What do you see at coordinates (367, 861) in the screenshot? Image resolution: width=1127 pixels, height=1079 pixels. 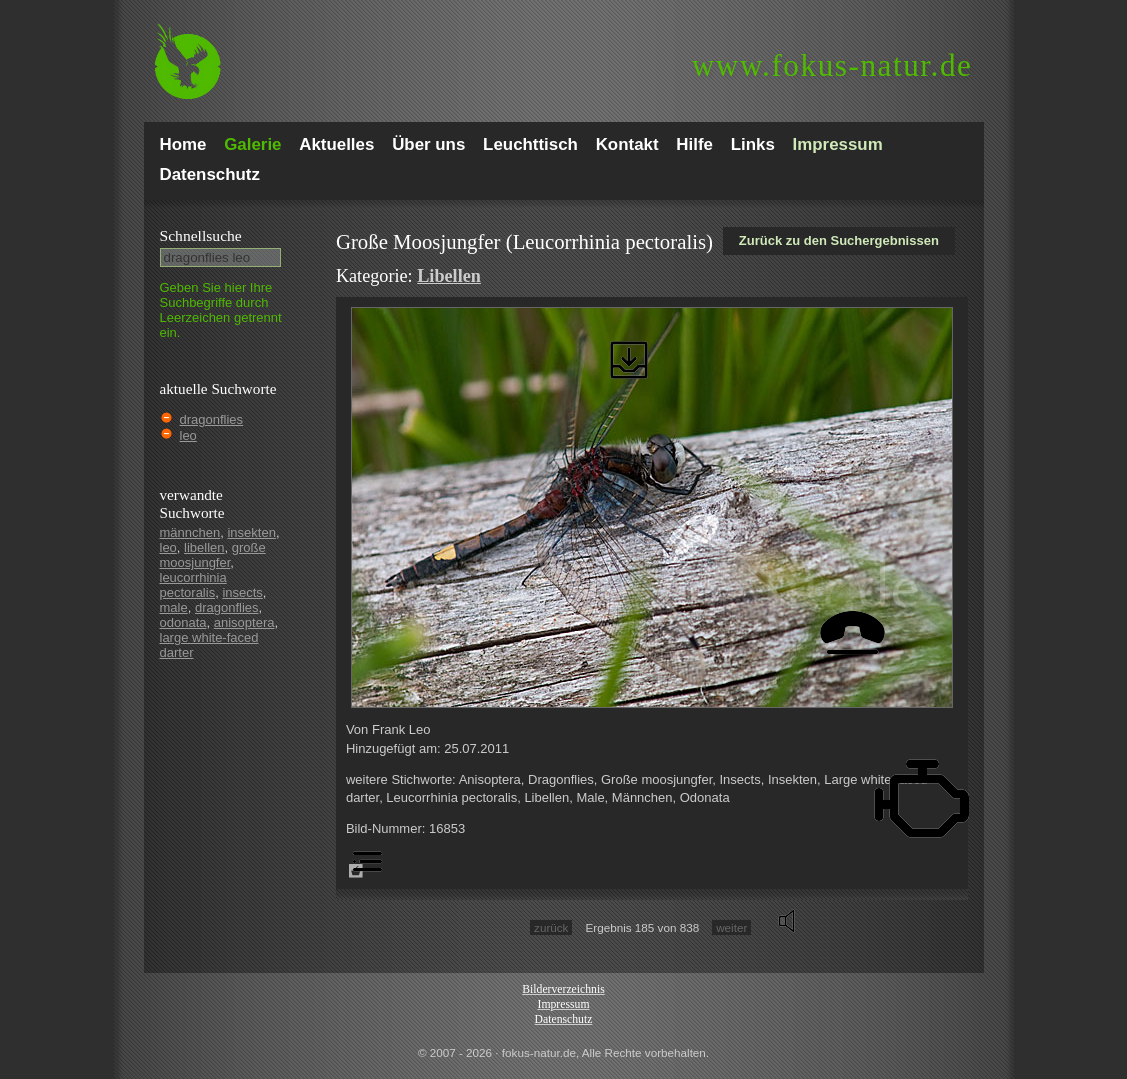 I see `open navigation menu` at bounding box center [367, 861].